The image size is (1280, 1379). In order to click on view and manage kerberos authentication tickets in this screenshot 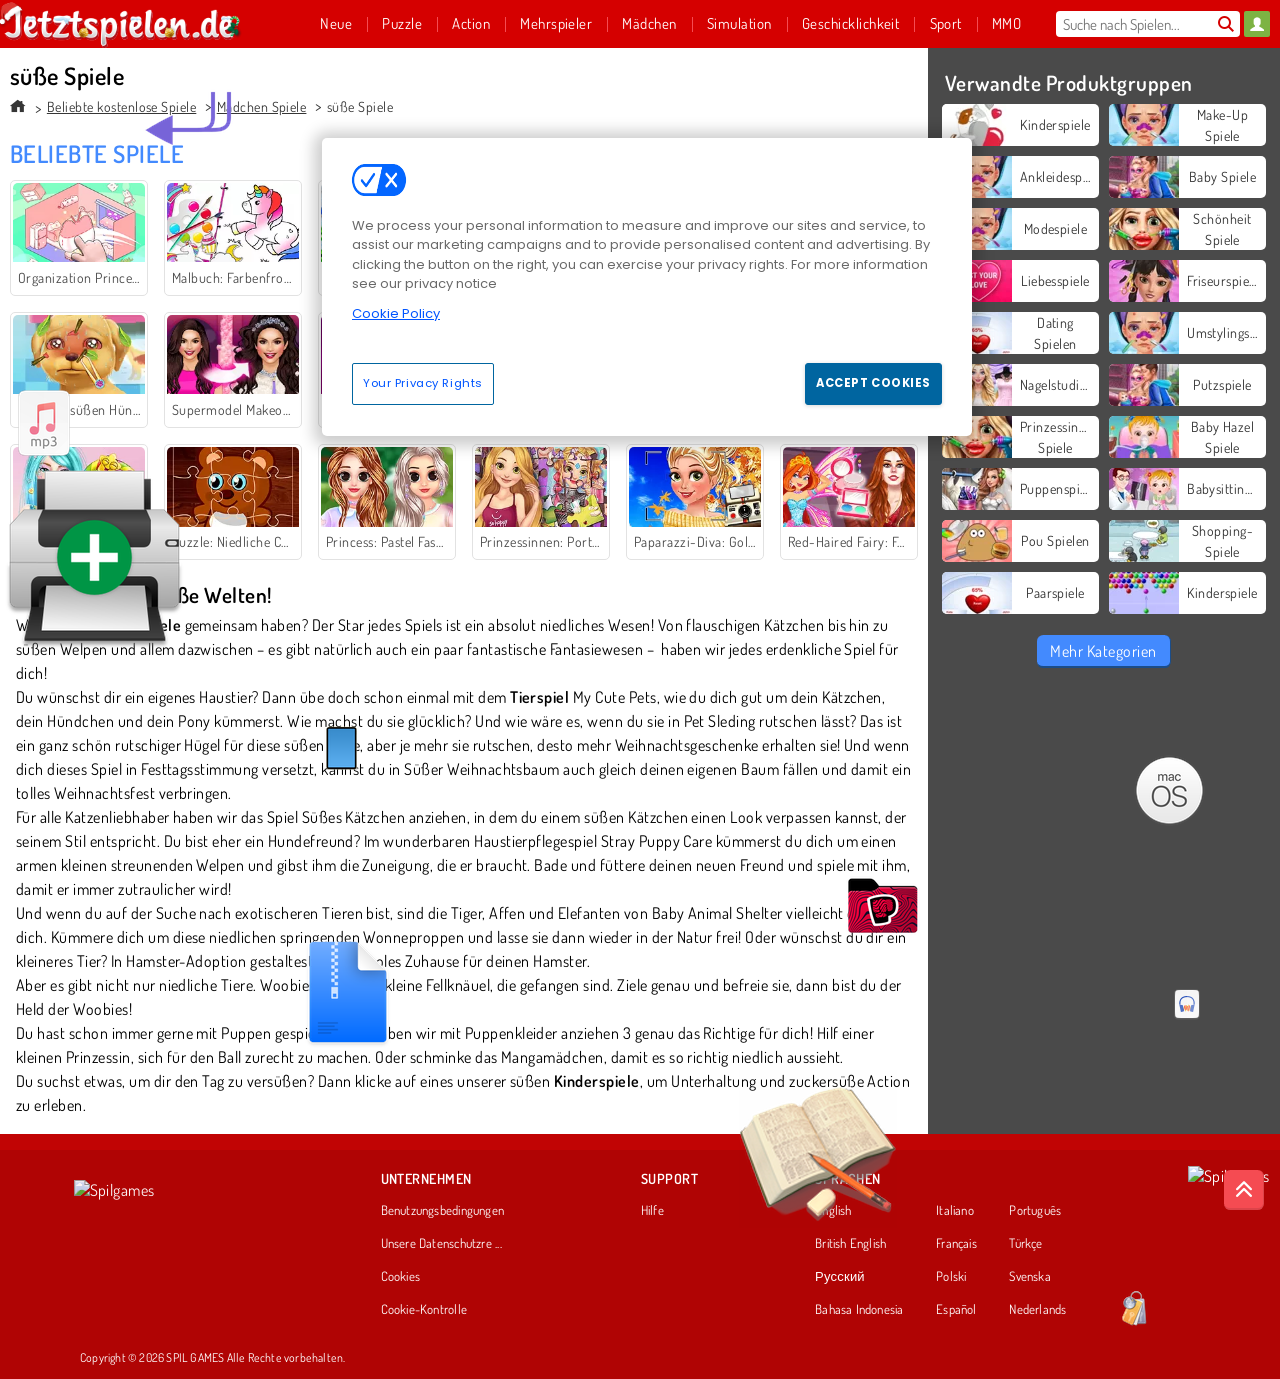, I will do `click(1134, 1308)`.